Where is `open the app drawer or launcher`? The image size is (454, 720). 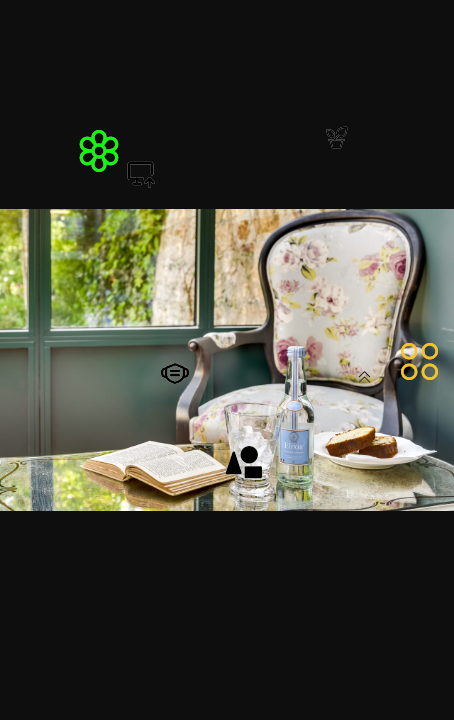
open the app drawer or launcher is located at coordinates (419, 361).